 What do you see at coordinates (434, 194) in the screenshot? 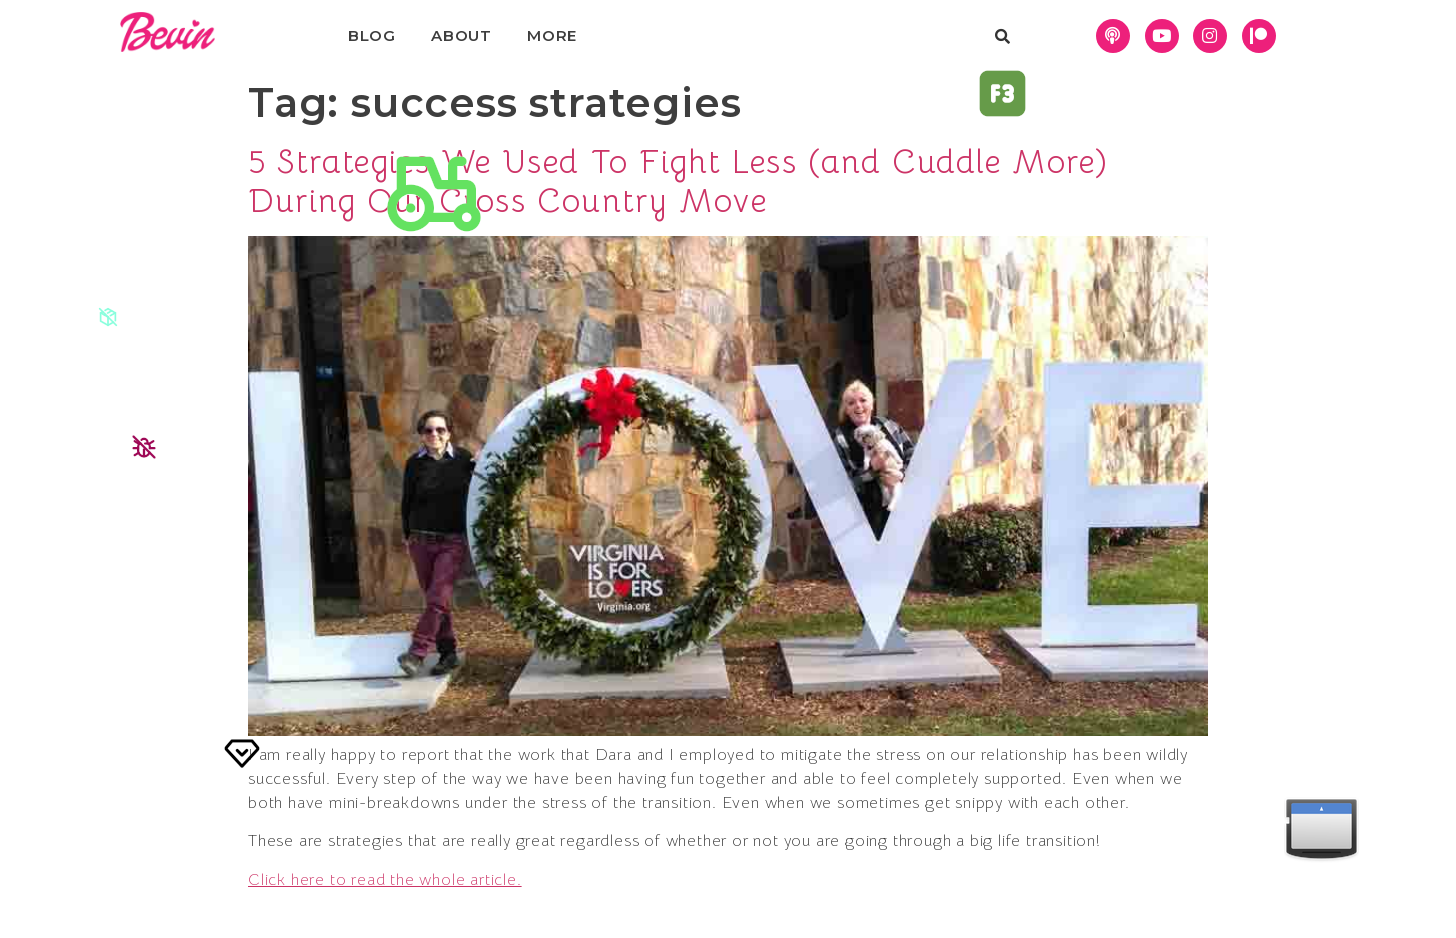
I see `access farming or agricultural features` at bounding box center [434, 194].